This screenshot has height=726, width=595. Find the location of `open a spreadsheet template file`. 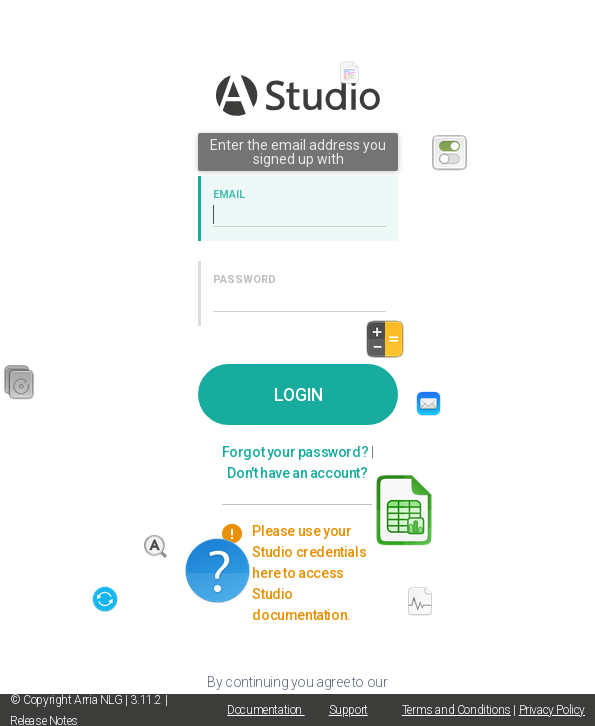

open a spreadsheet template file is located at coordinates (404, 510).